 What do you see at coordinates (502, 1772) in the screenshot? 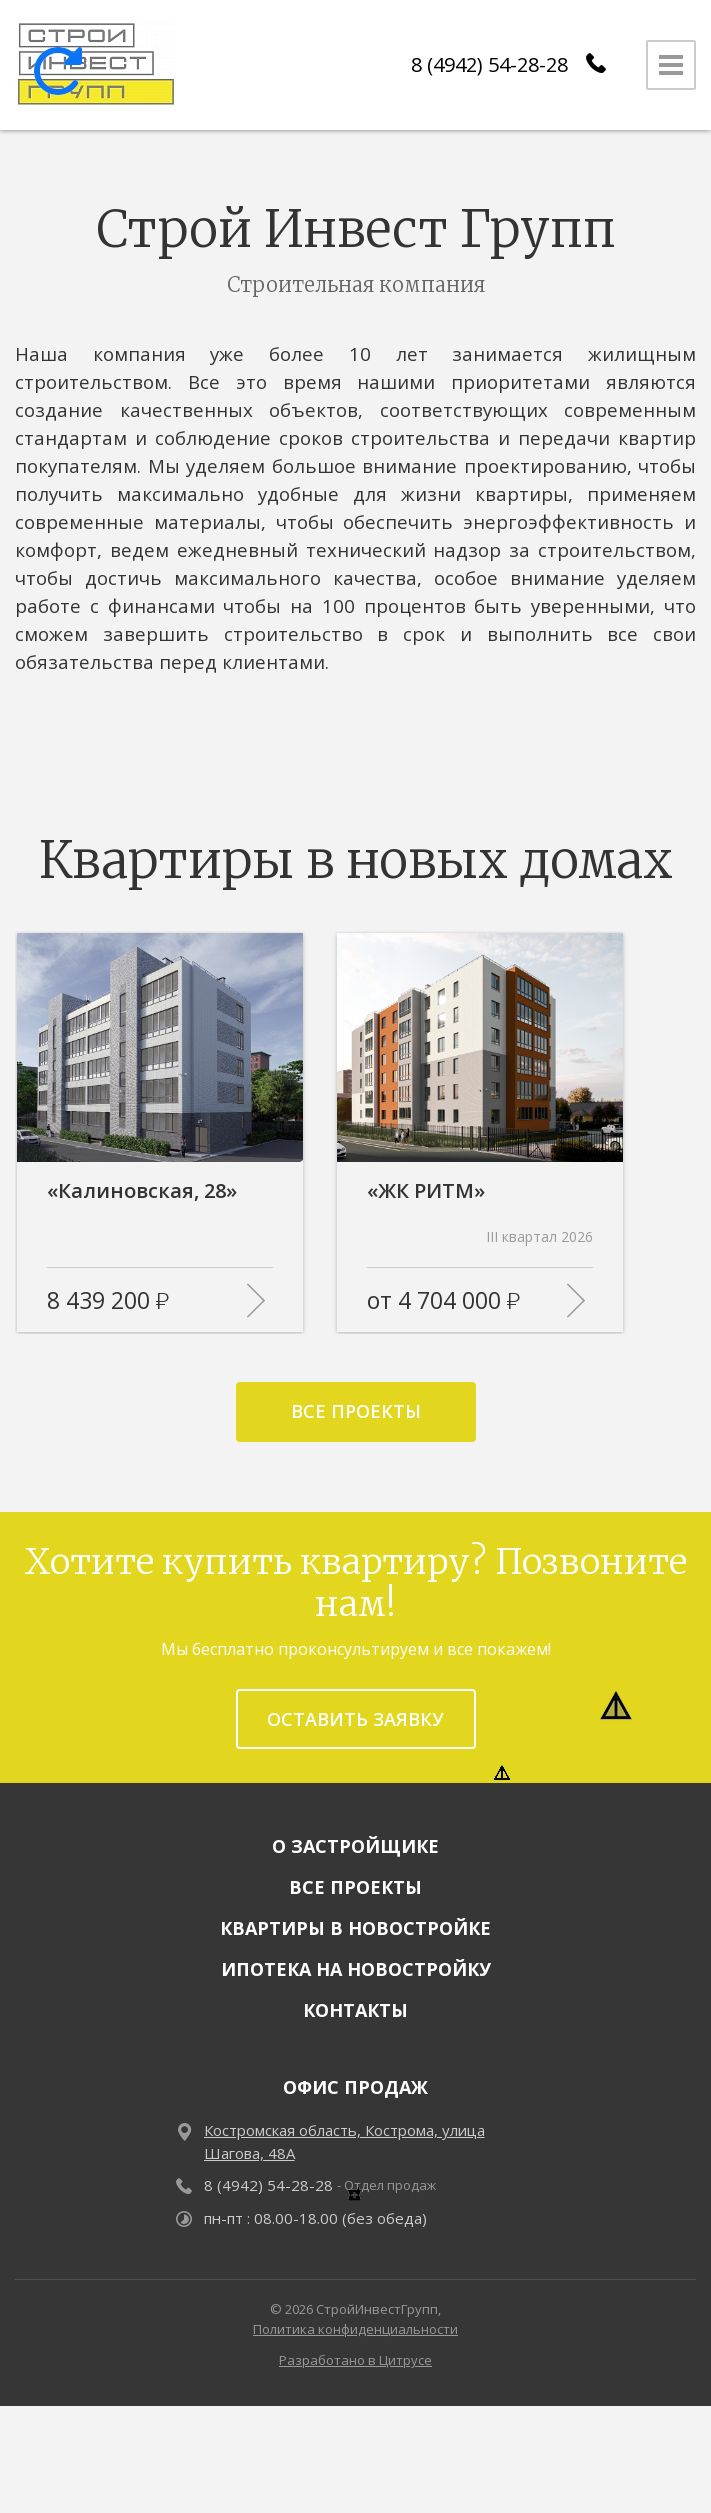
I see `view item details` at bounding box center [502, 1772].